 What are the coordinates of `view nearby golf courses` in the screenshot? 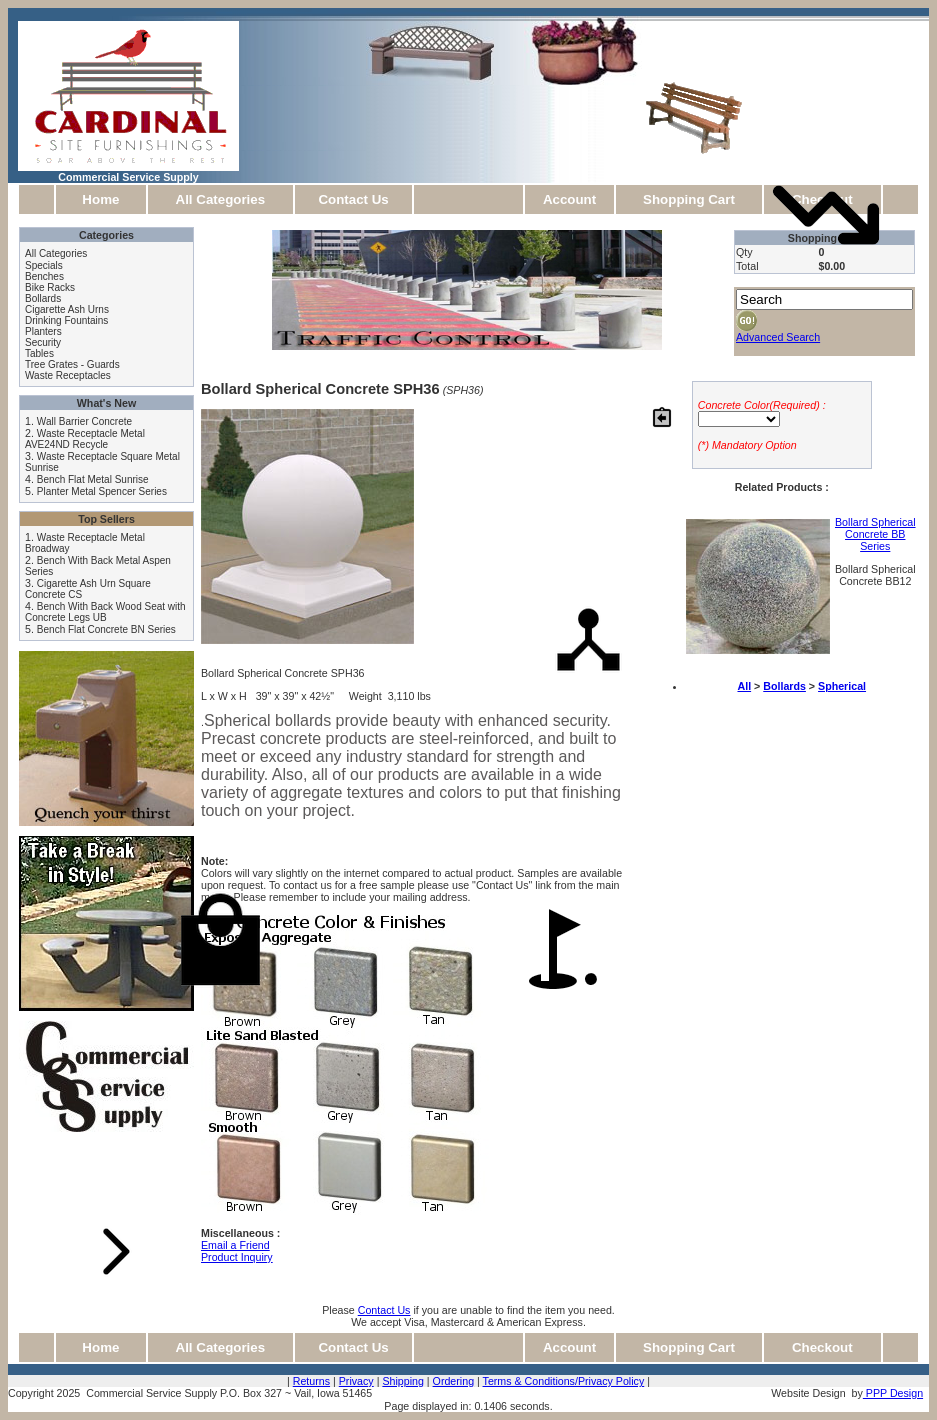 It's located at (561, 949).